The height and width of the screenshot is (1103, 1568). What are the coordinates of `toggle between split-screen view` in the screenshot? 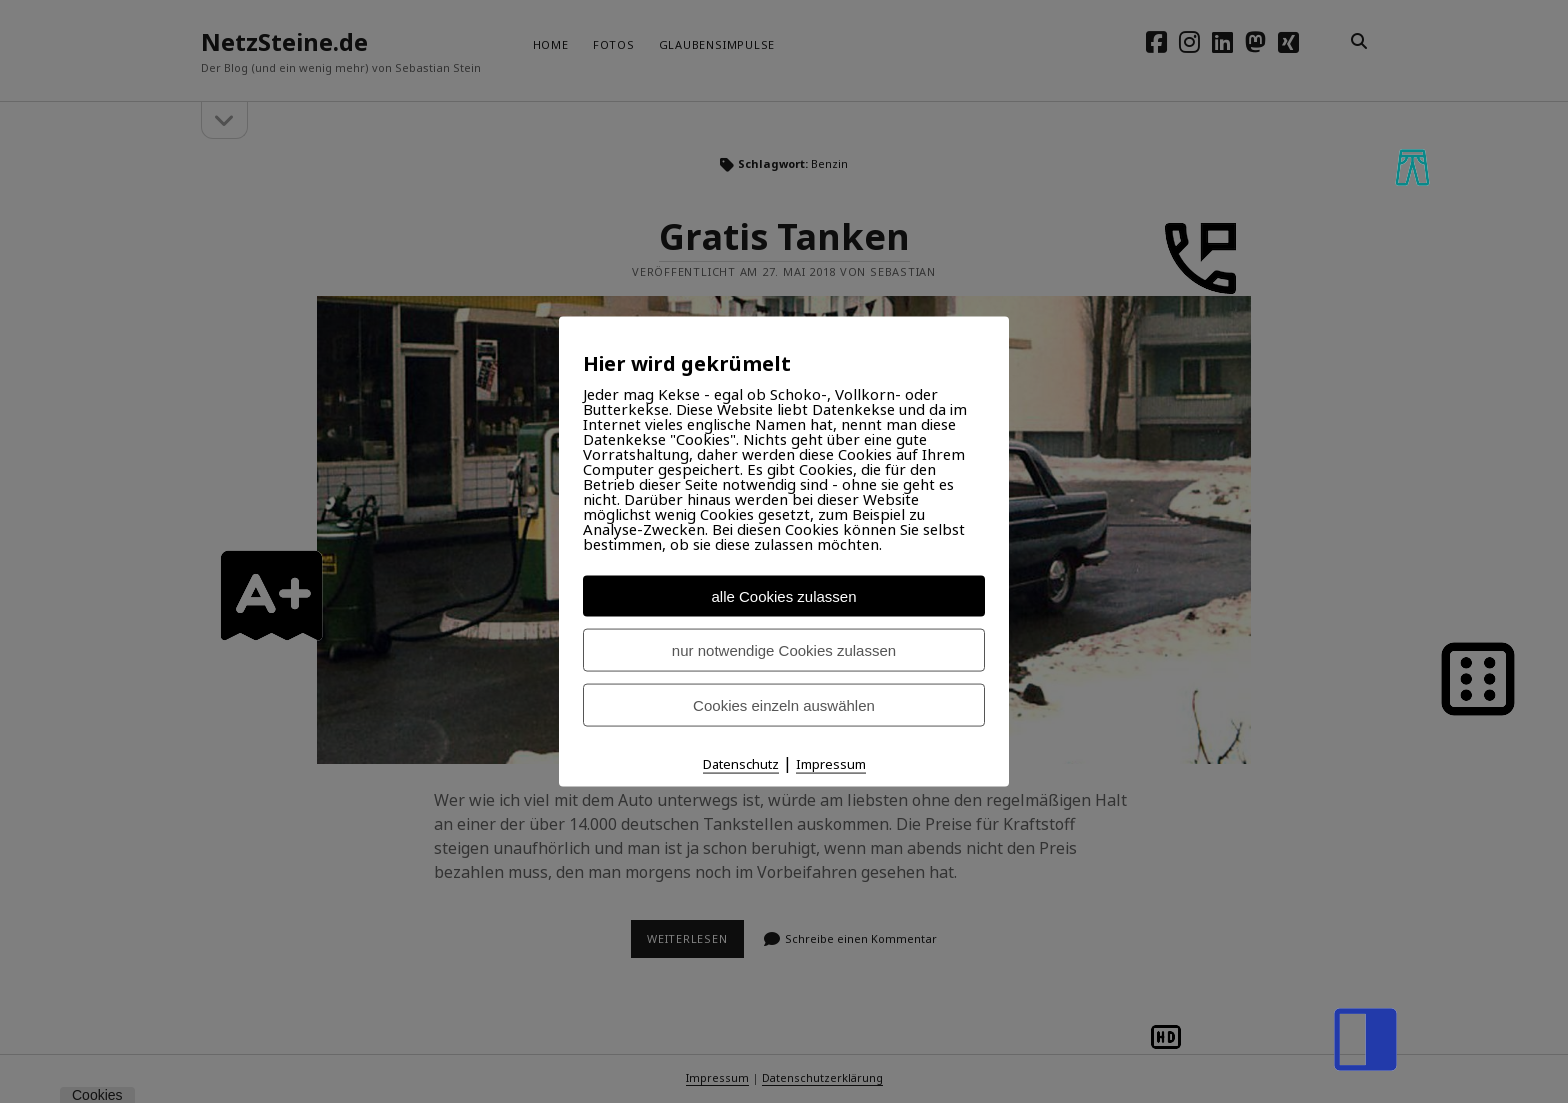 It's located at (1365, 1039).